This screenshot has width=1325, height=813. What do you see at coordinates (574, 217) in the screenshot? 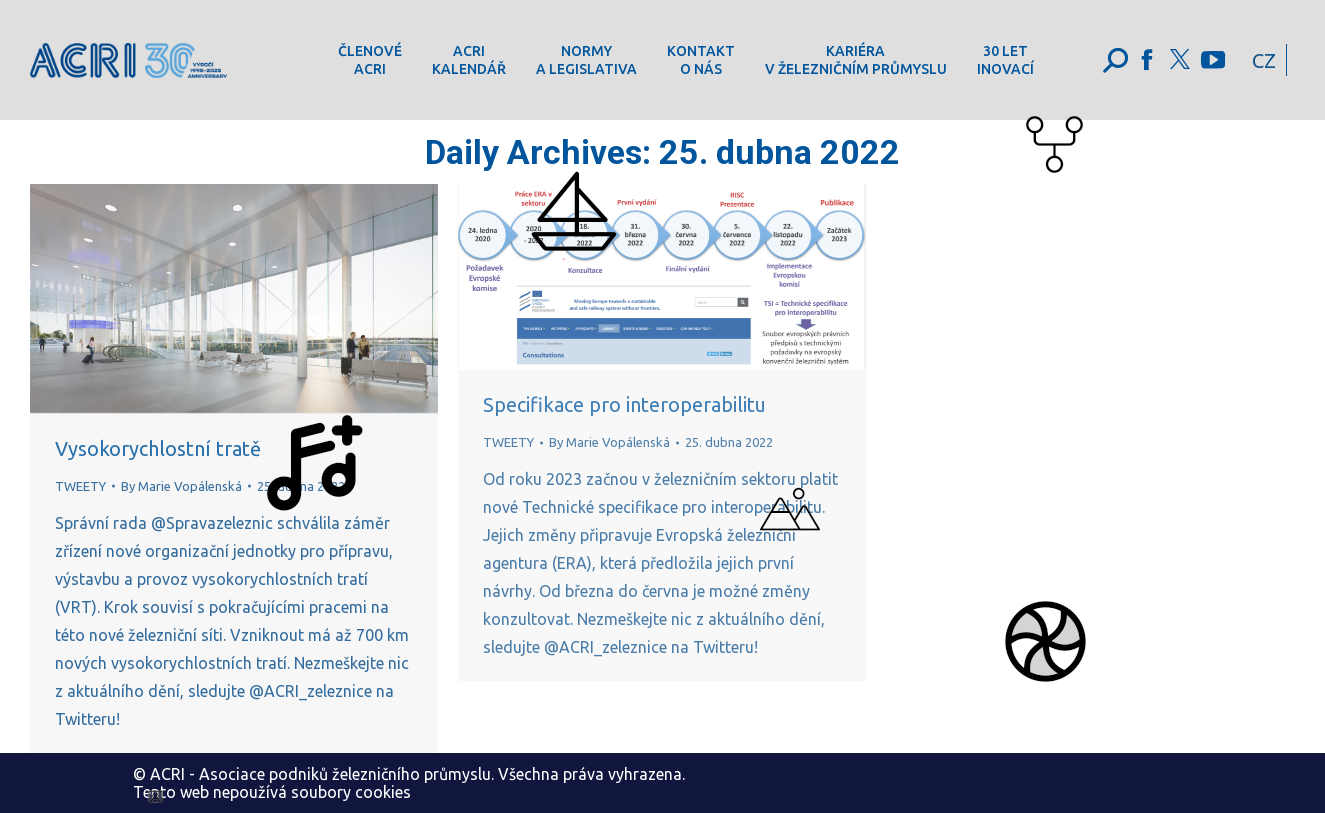
I see `access sailing or boating features` at bounding box center [574, 217].